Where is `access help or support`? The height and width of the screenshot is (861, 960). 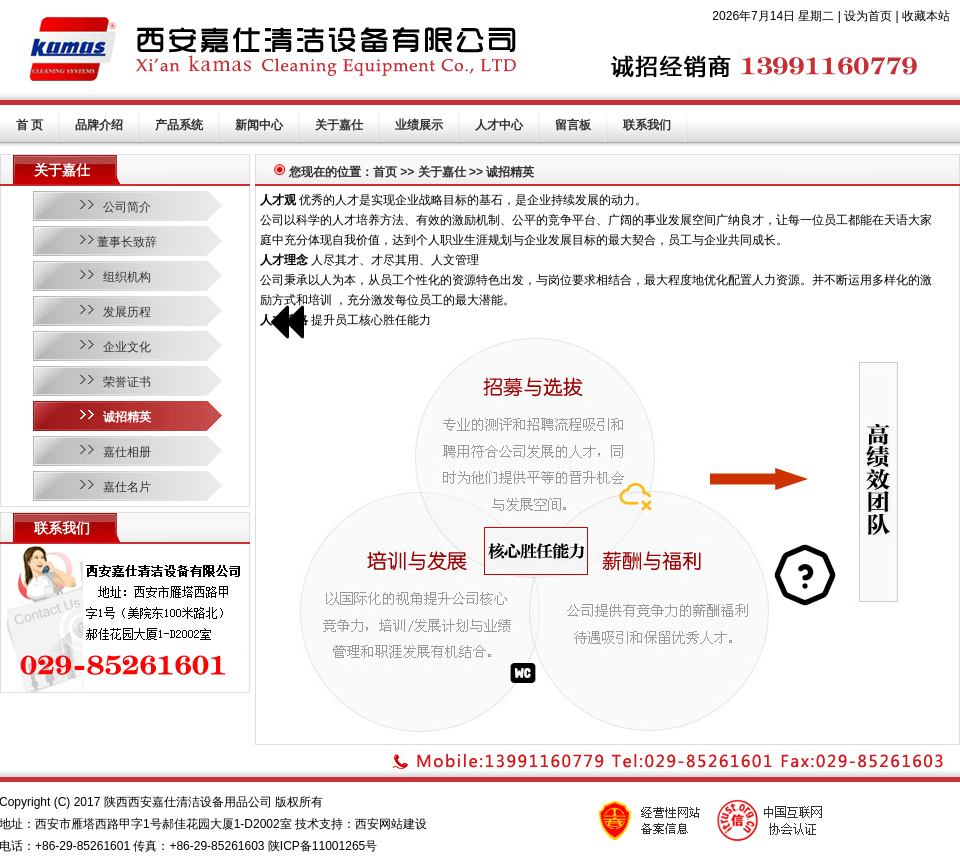
access help or support is located at coordinates (805, 575).